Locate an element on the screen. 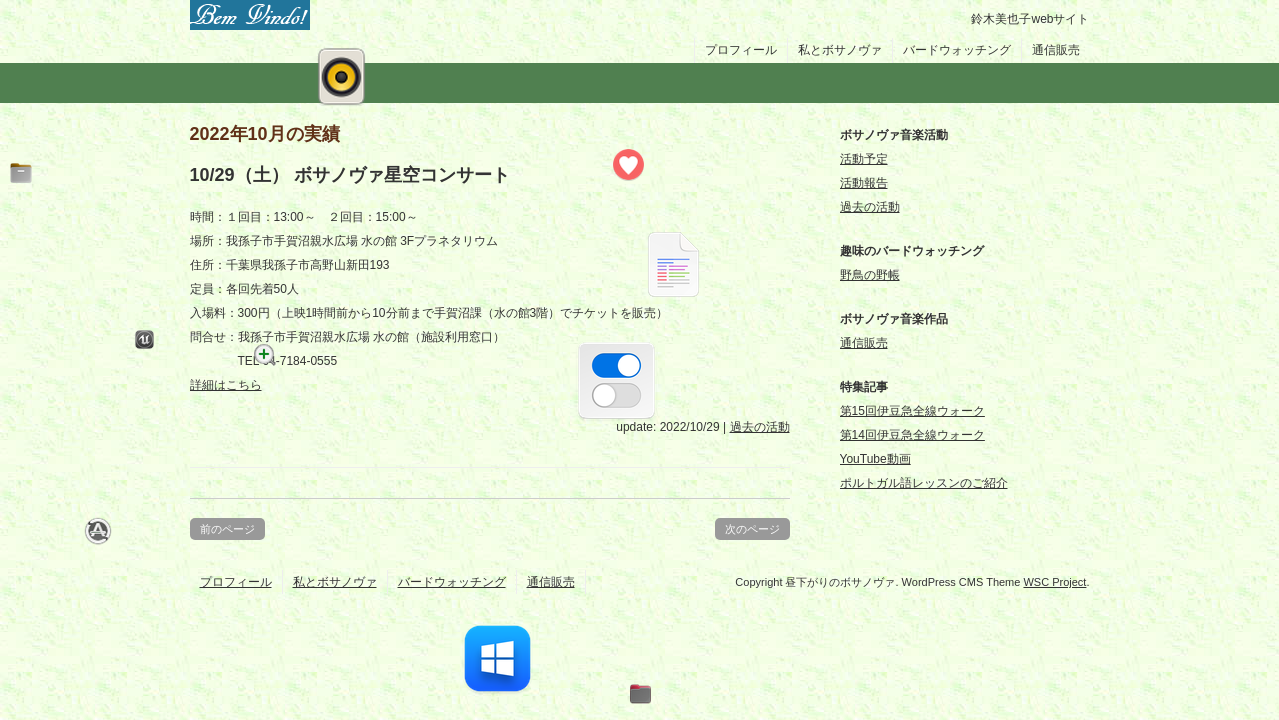 This screenshot has width=1279, height=720. access system sound settings is located at coordinates (341, 76).